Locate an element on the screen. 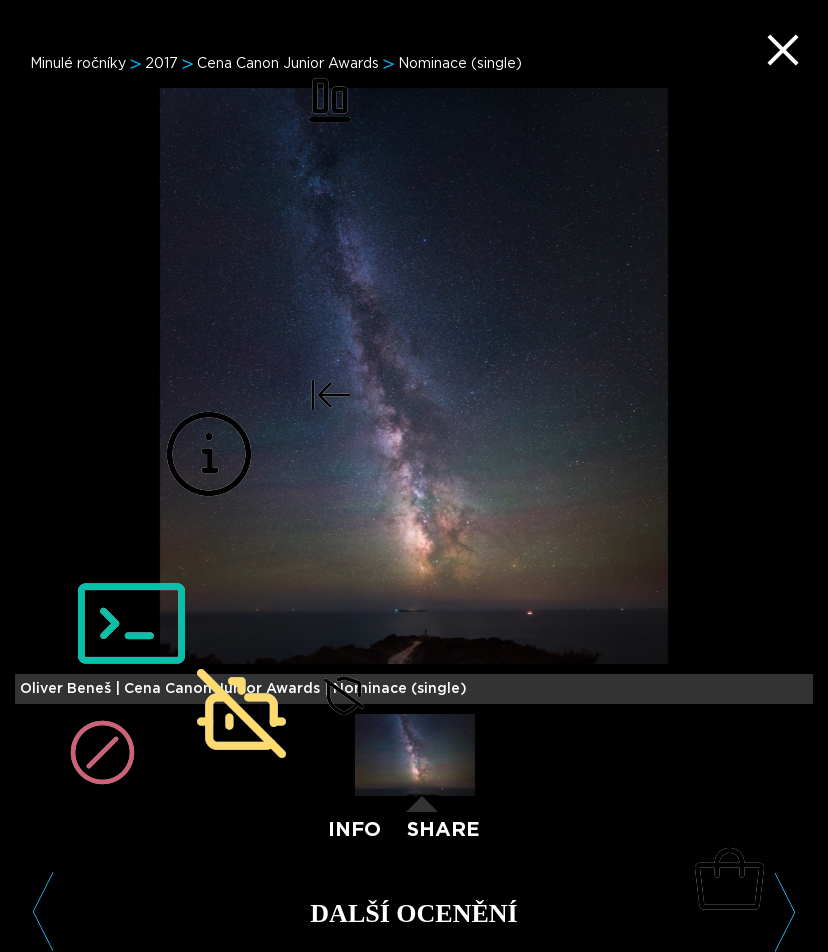  skip to the beginning of a track or playlist is located at coordinates (330, 395).